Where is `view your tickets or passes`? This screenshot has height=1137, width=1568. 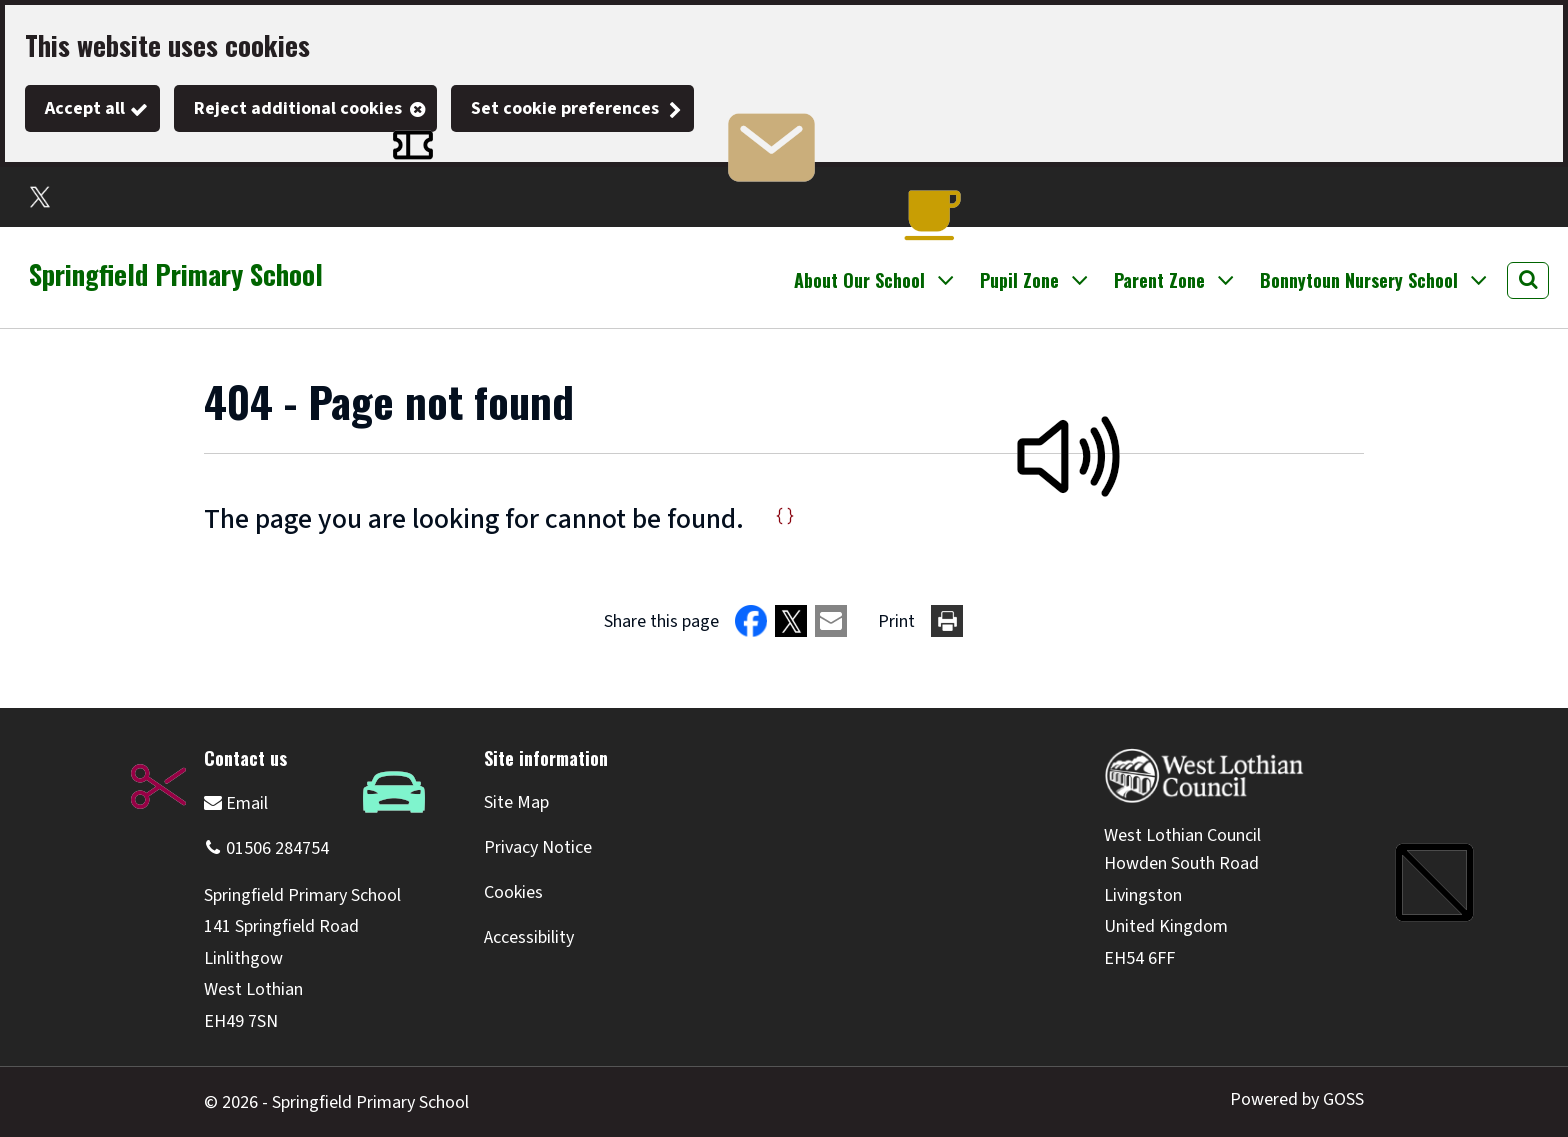 view your tickets or passes is located at coordinates (413, 145).